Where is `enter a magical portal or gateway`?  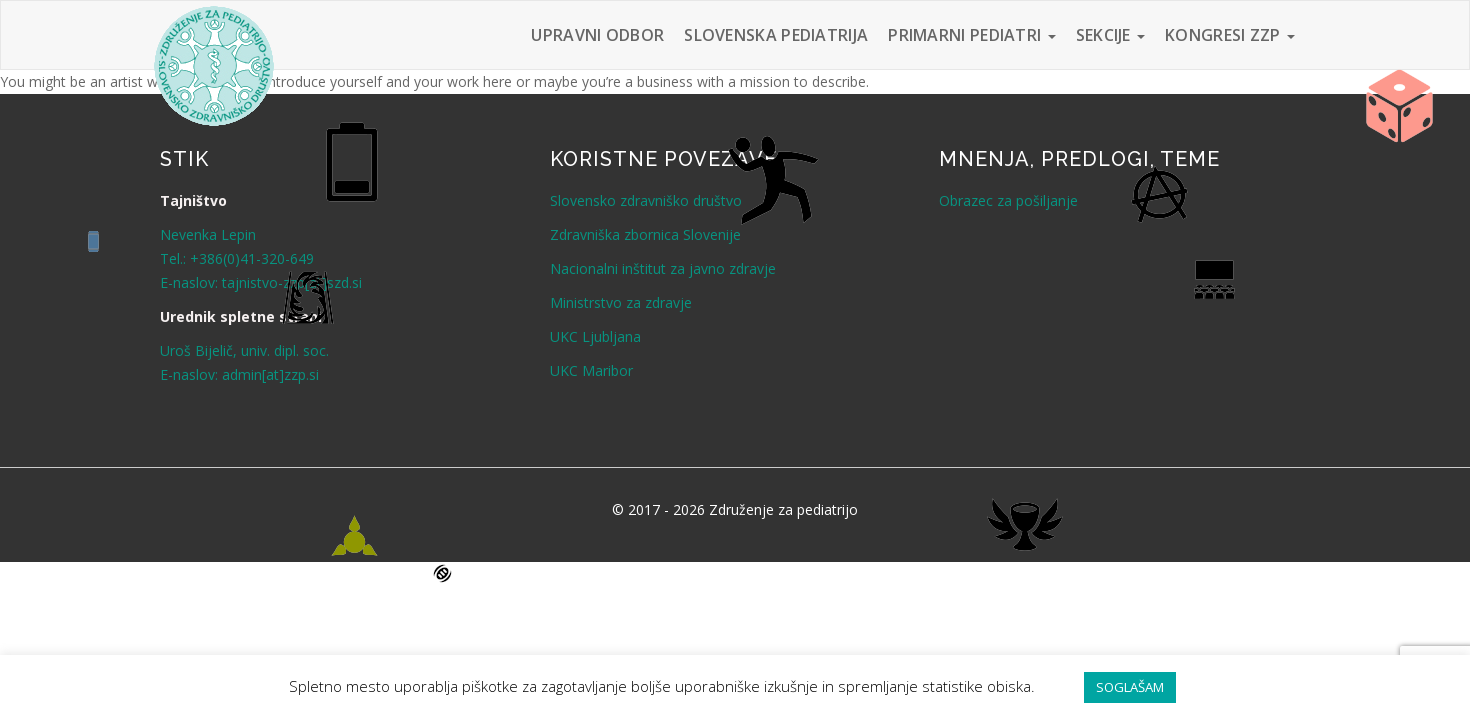
enter a magical portal or gateway is located at coordinates (308, 298).